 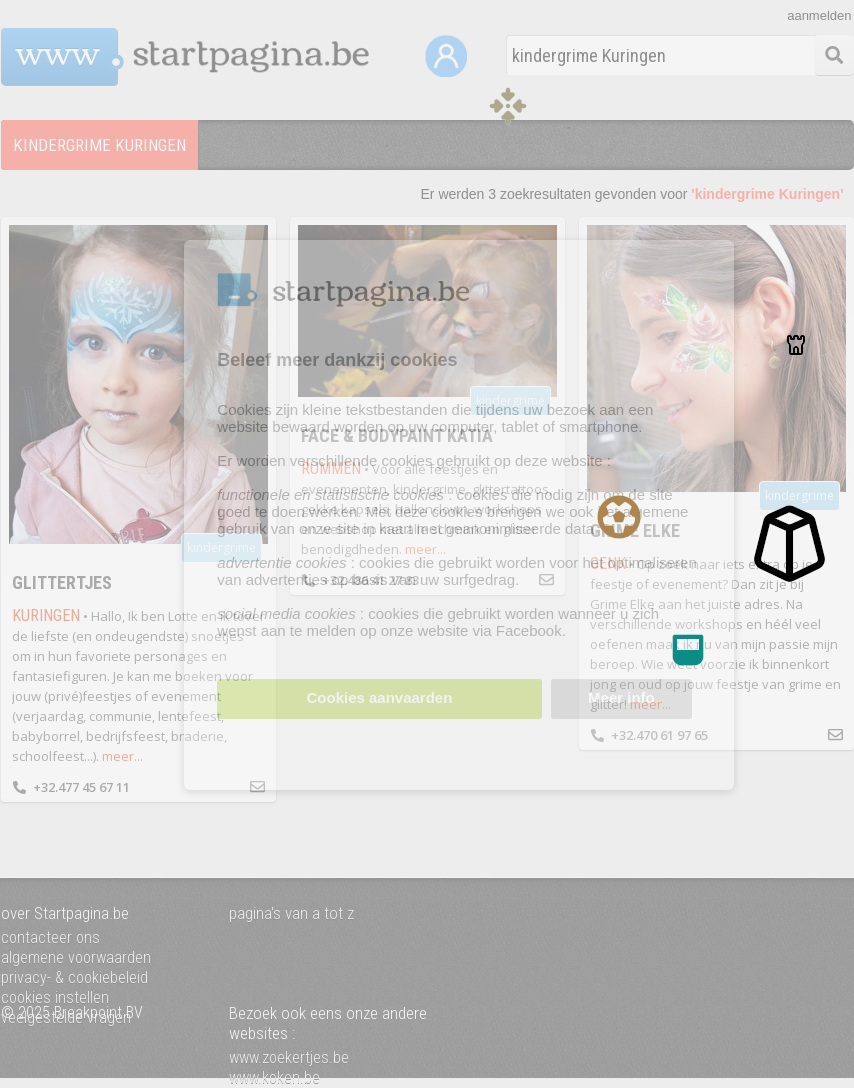 I want to click on center or focus on a specific point, so click(x=508, y=106).